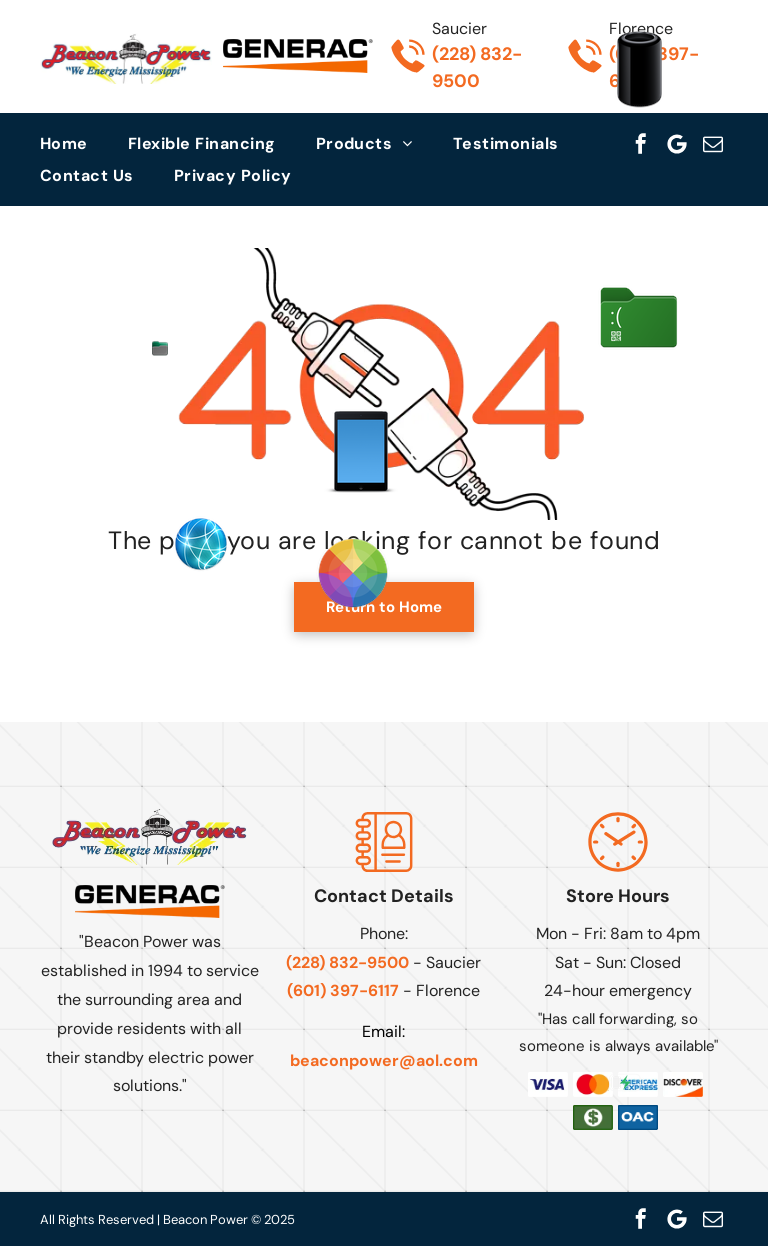 This screenshot has width=768, height=1246. Describe the element at coordinates (638, 319) in the screenshot. I see `folder containing windows insider or beta system files` at that location.